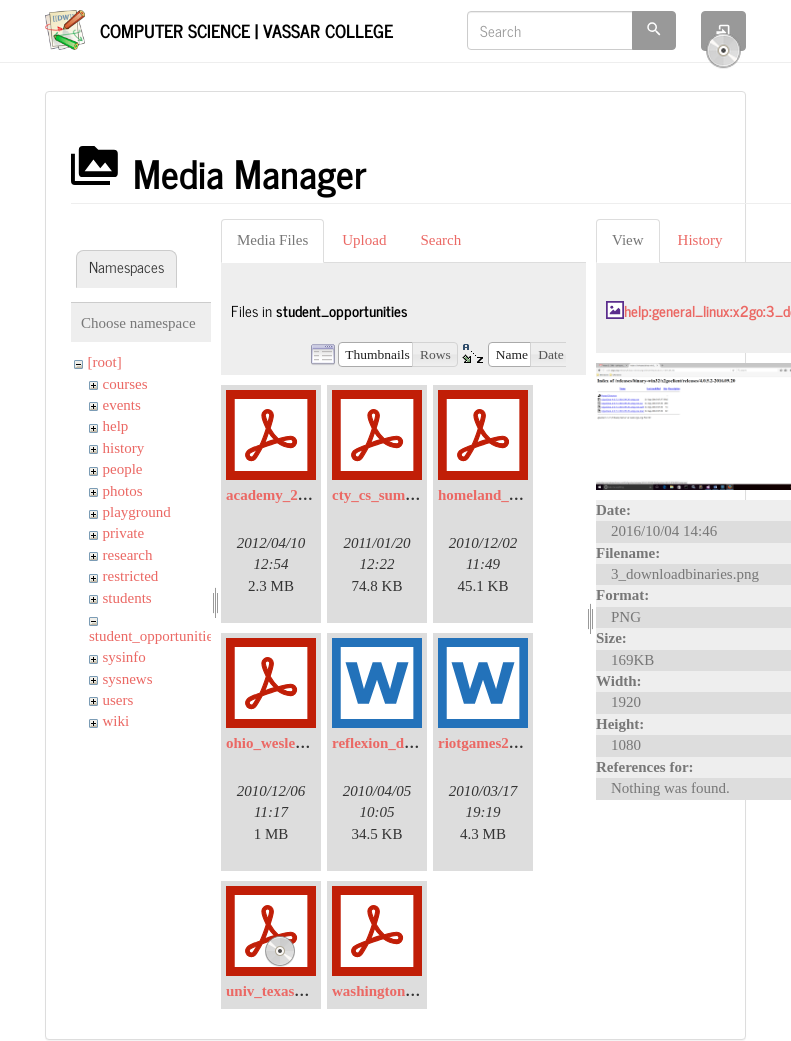  I want to click on indicates a CD or optical disc drive, so click(723, 50).